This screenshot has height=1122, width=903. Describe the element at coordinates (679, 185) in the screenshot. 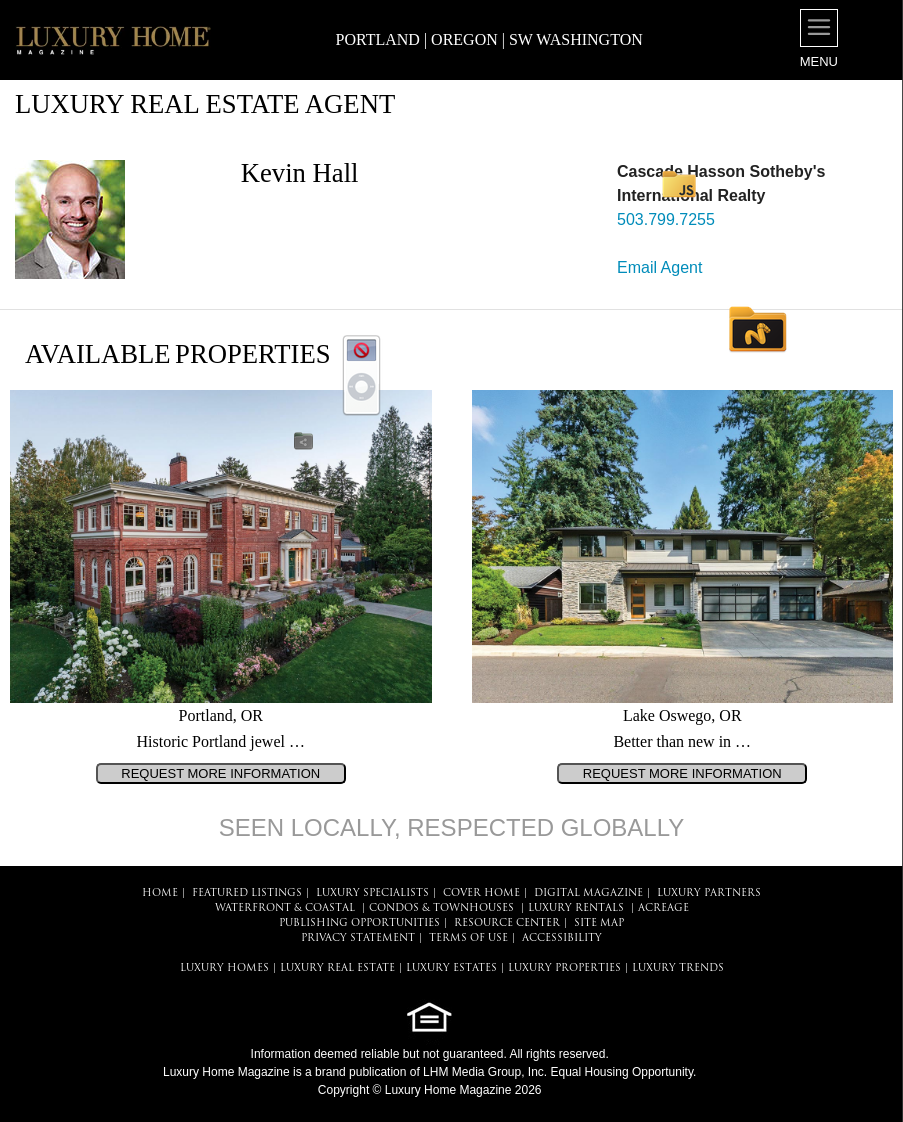

I see `open javascript project folder` at that location.